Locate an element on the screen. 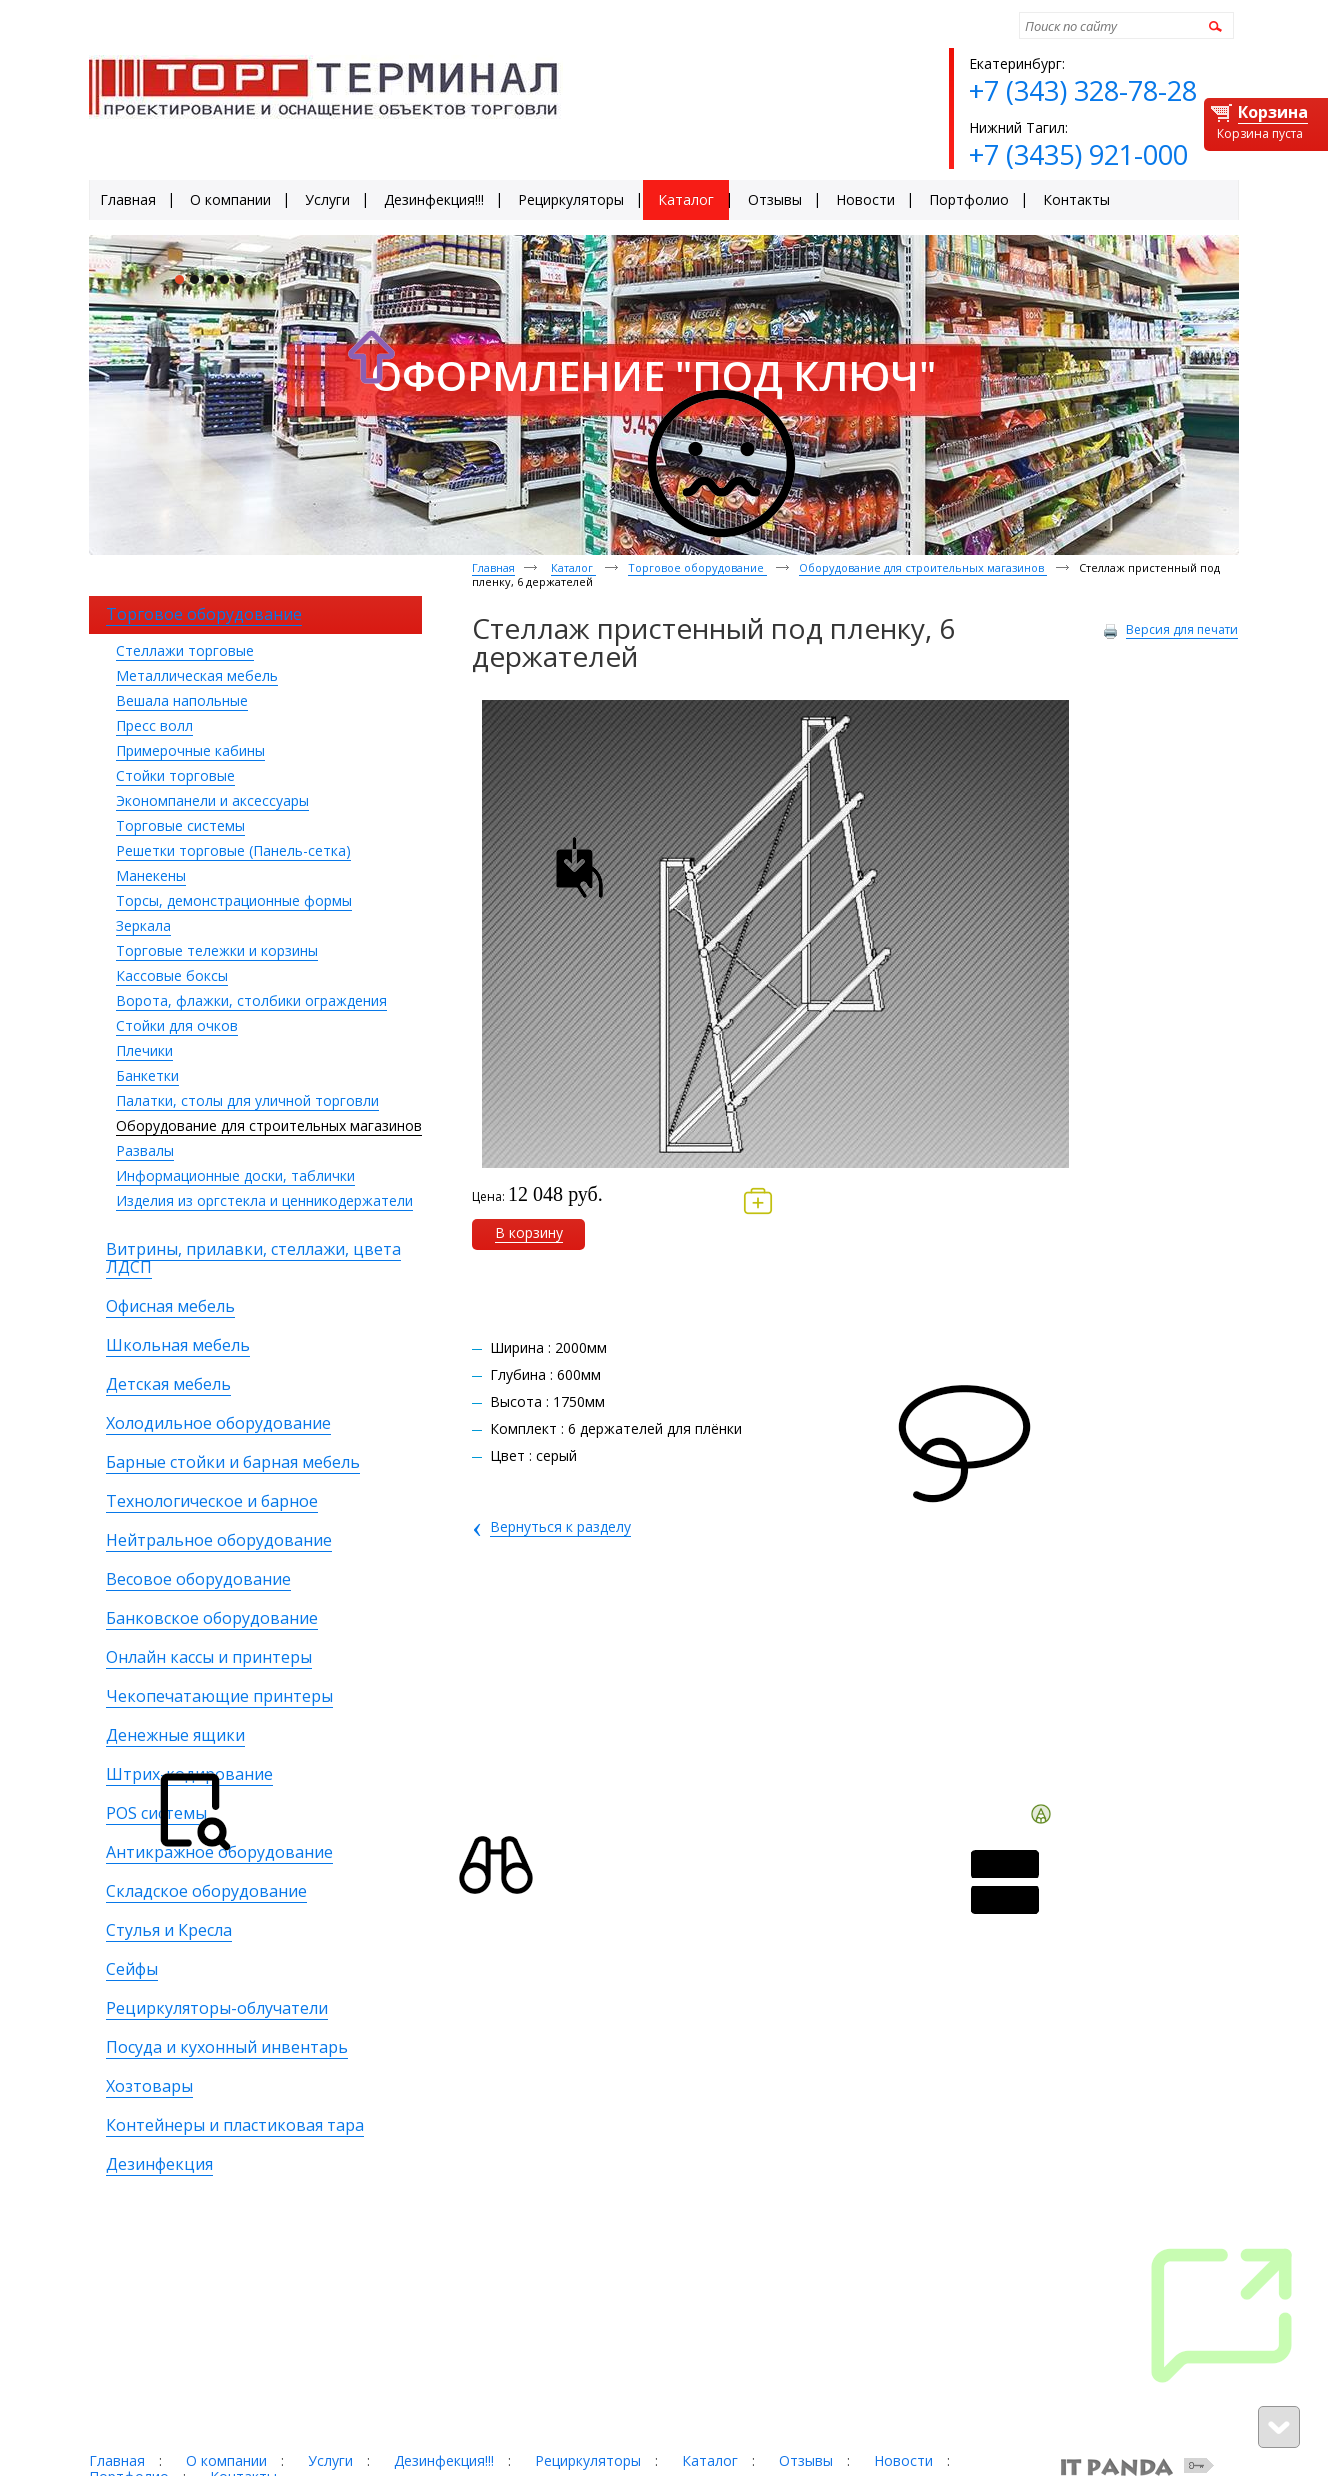 Image resolution: width=1328 pixels, height=2476 pixels. withdraw or receive funds is located at coordinates (576, 867).